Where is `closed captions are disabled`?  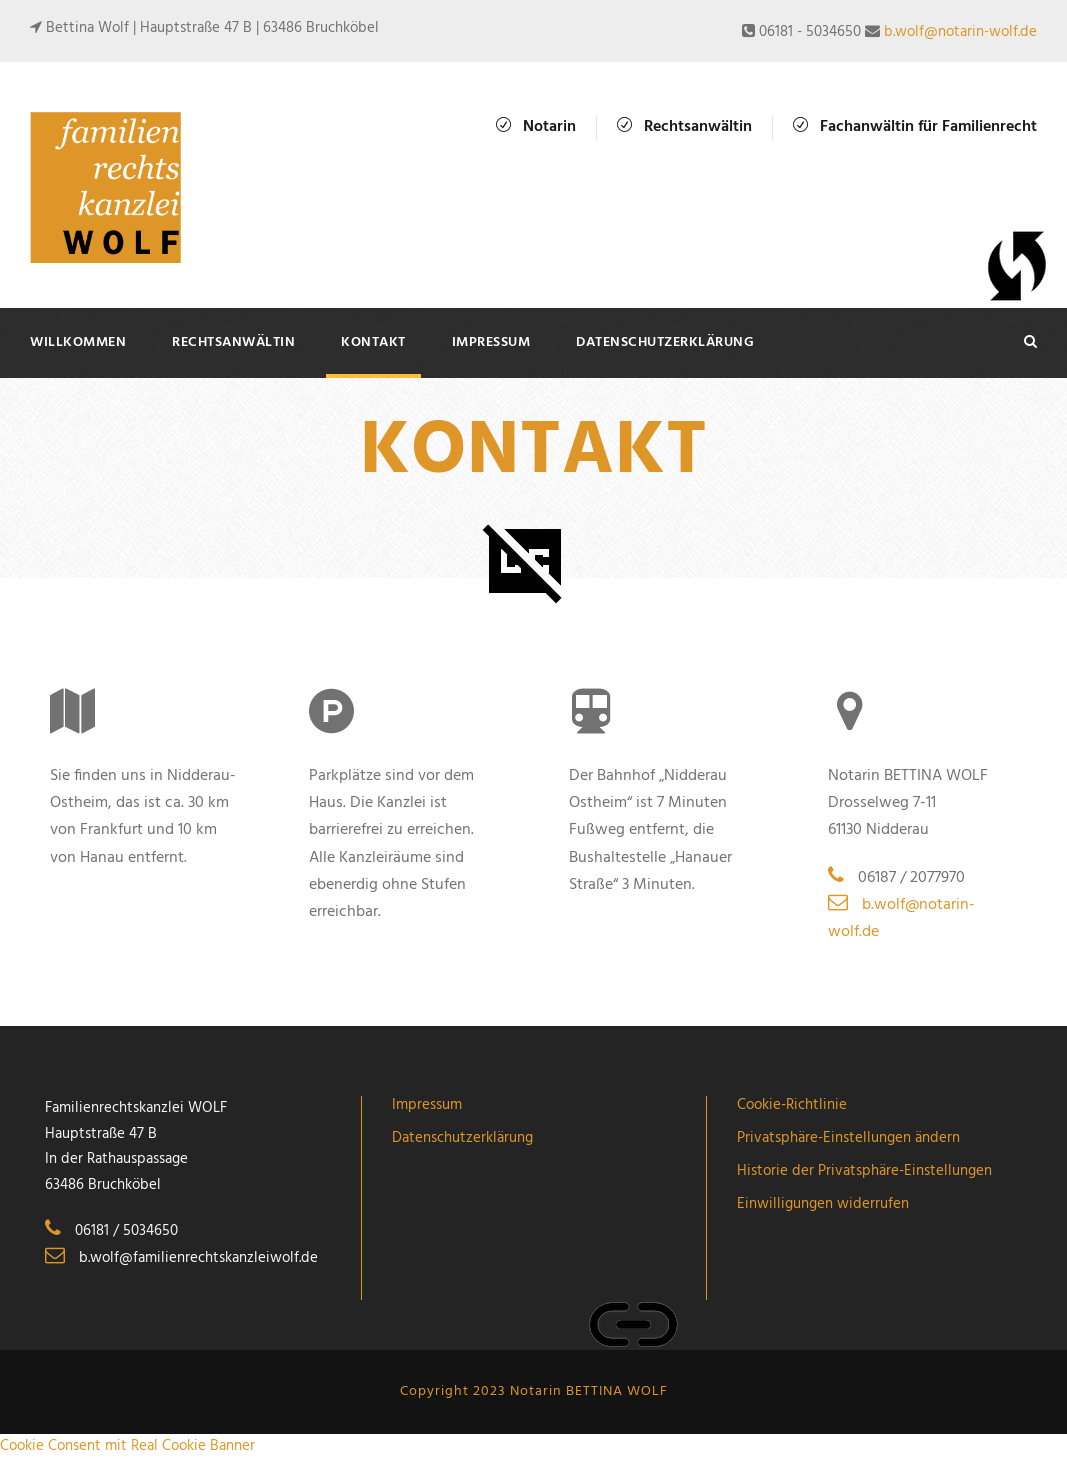
closed captions are disabled is located at coordinates (525, 561).